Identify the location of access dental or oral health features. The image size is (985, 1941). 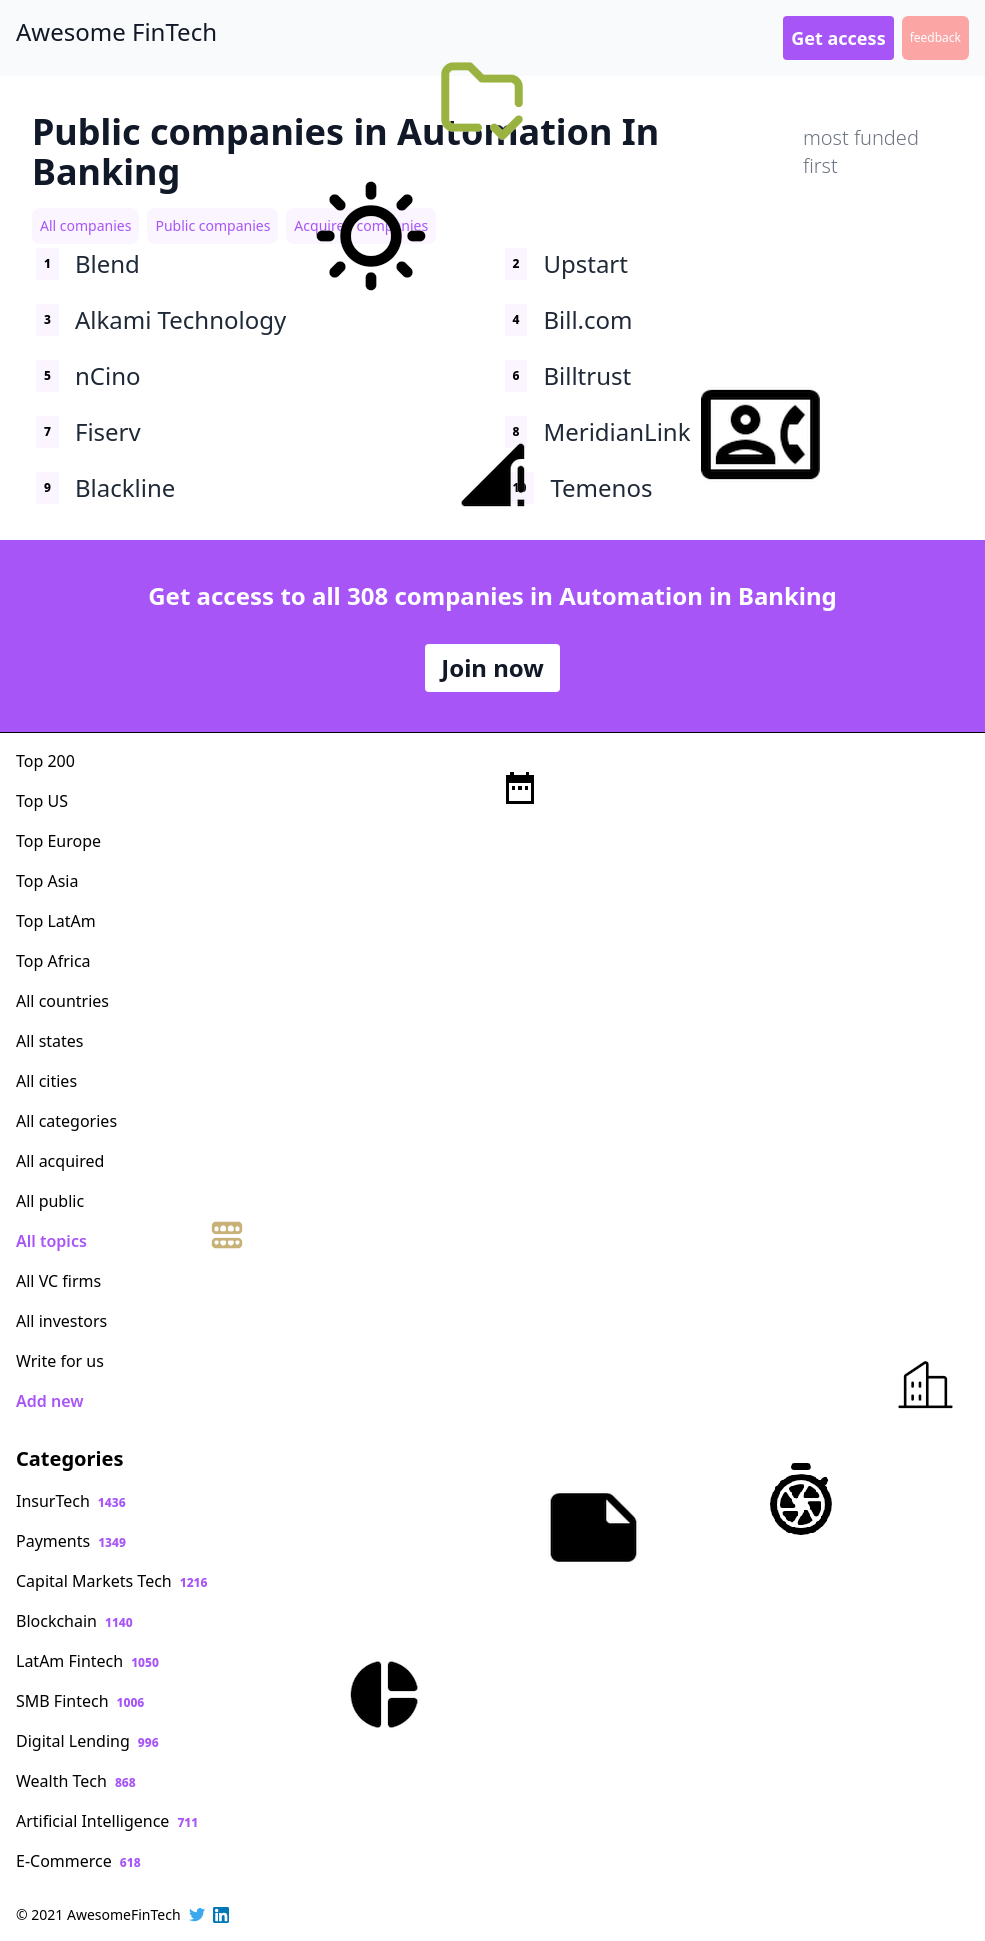
(227, 1235).